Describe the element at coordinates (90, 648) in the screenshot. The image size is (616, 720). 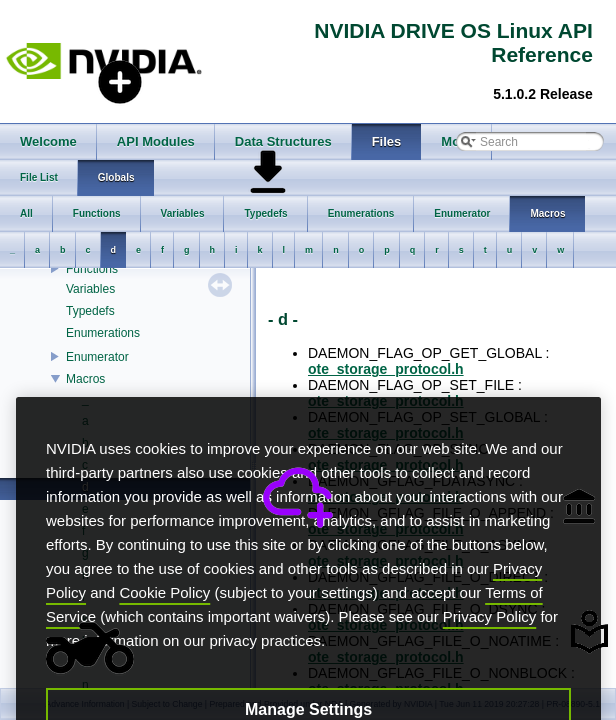
I see `select motorcycle as transportation mode` at that location.